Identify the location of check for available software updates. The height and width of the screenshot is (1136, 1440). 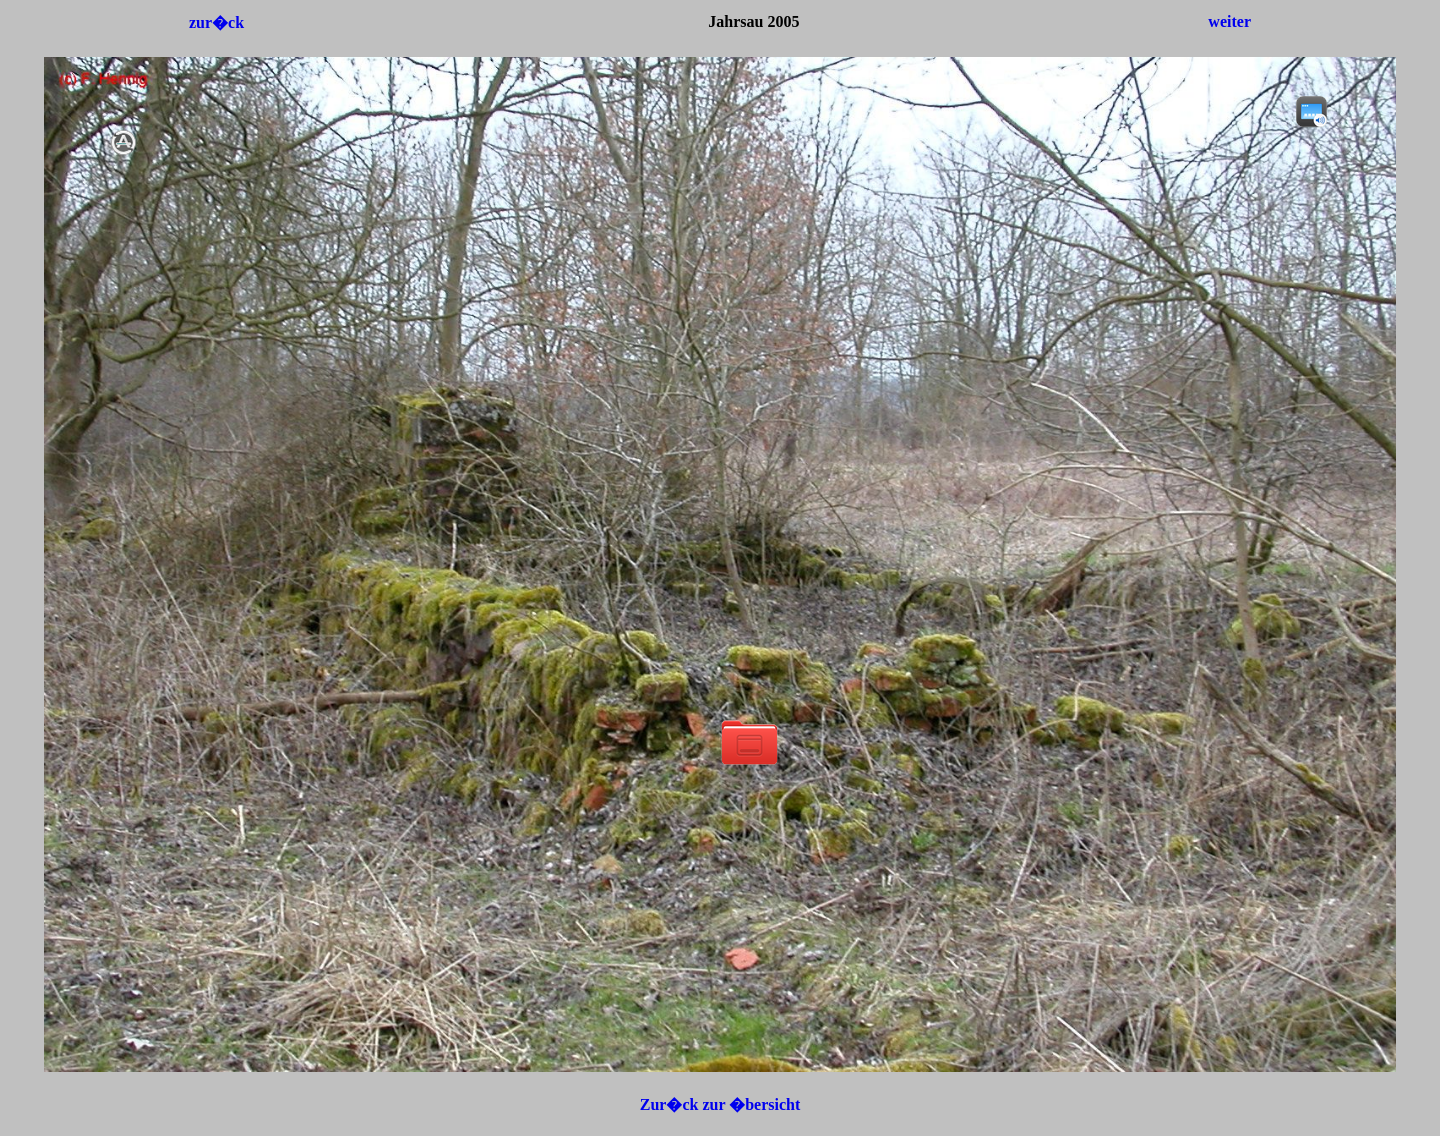
(123, 142).